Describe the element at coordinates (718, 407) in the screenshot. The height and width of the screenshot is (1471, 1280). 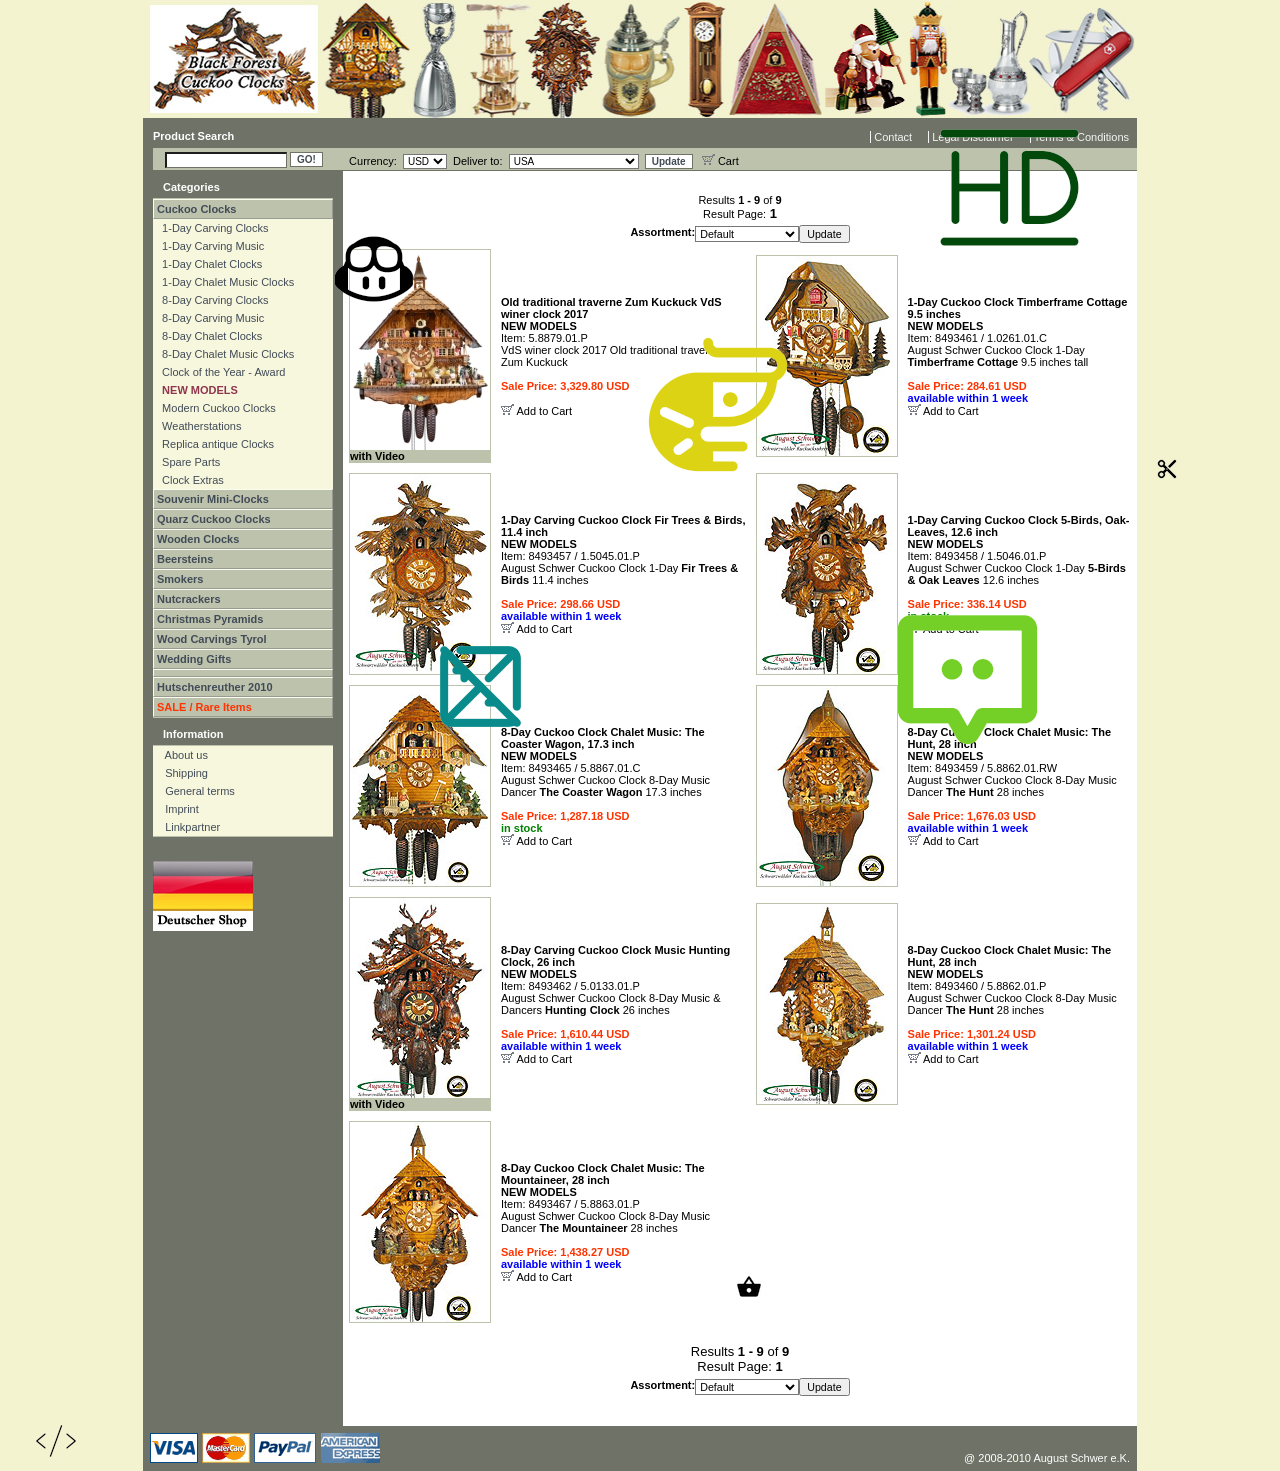
I see `filter or browse seafood menu items` at that location.